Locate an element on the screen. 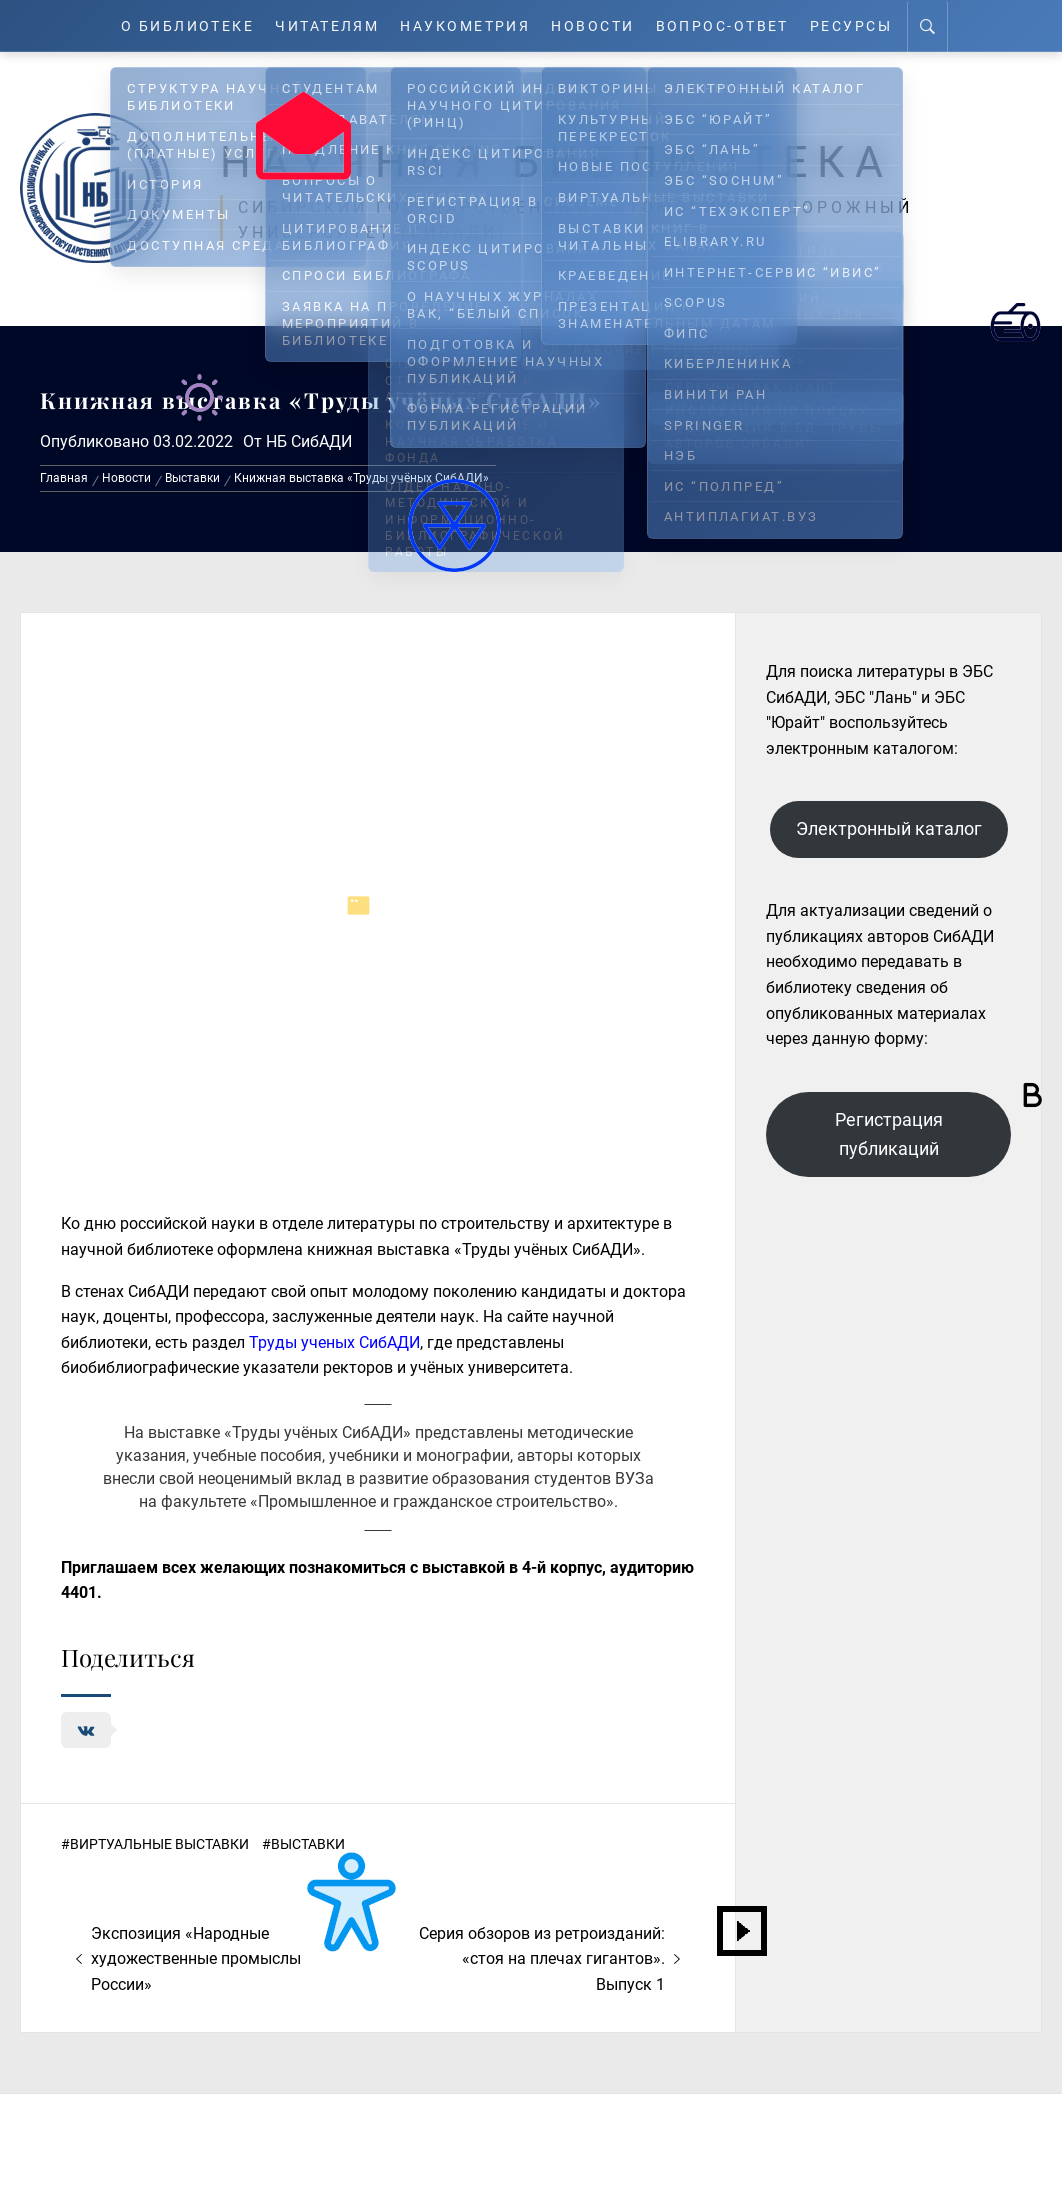 This screenshot has height=2198, width=1062. view activity log or history is located at coordinates (1015, 324).